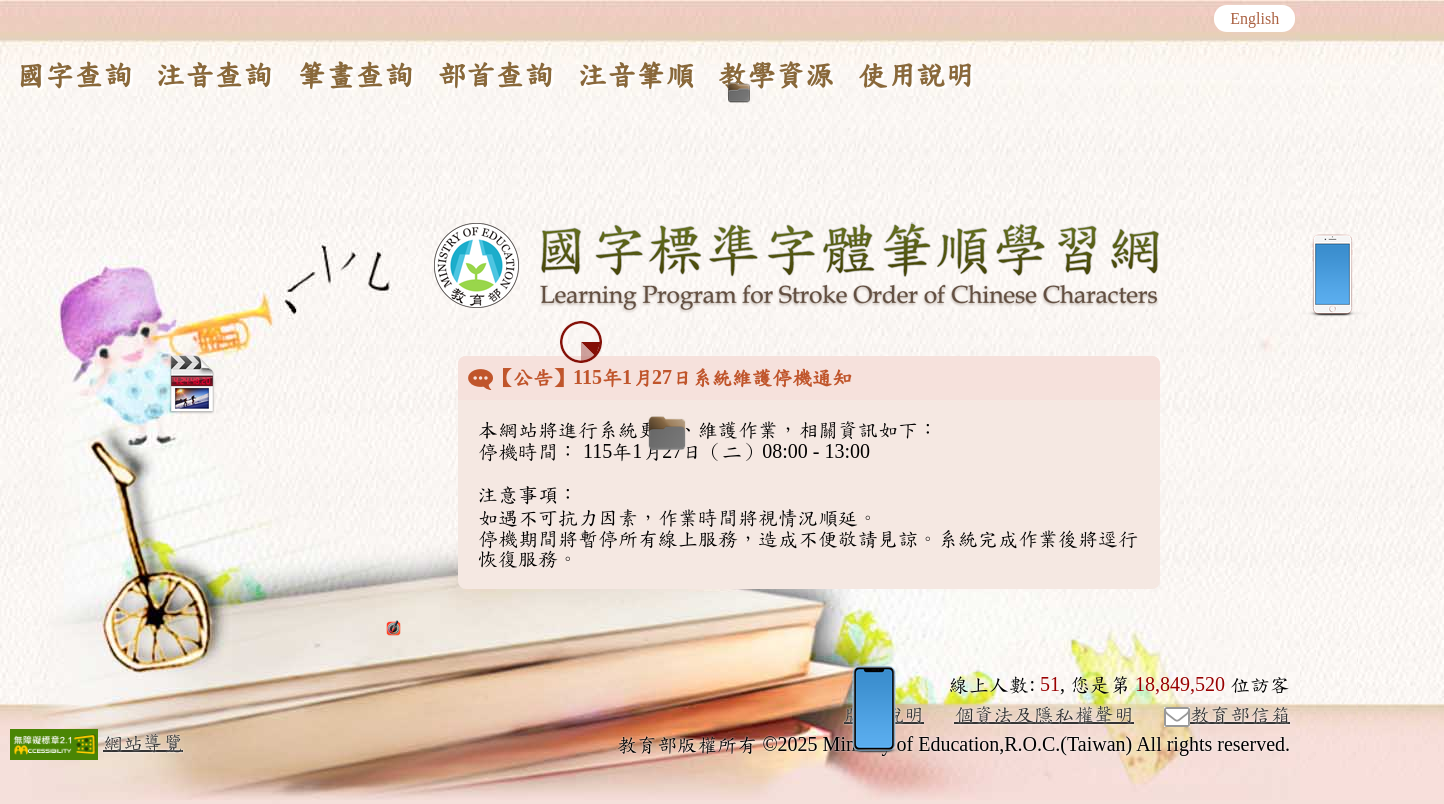  What do you see at coordinates (874, 710) in the screenshot?
I see `iPhone XR device icon for system identification` at bounding box center [874, 710].